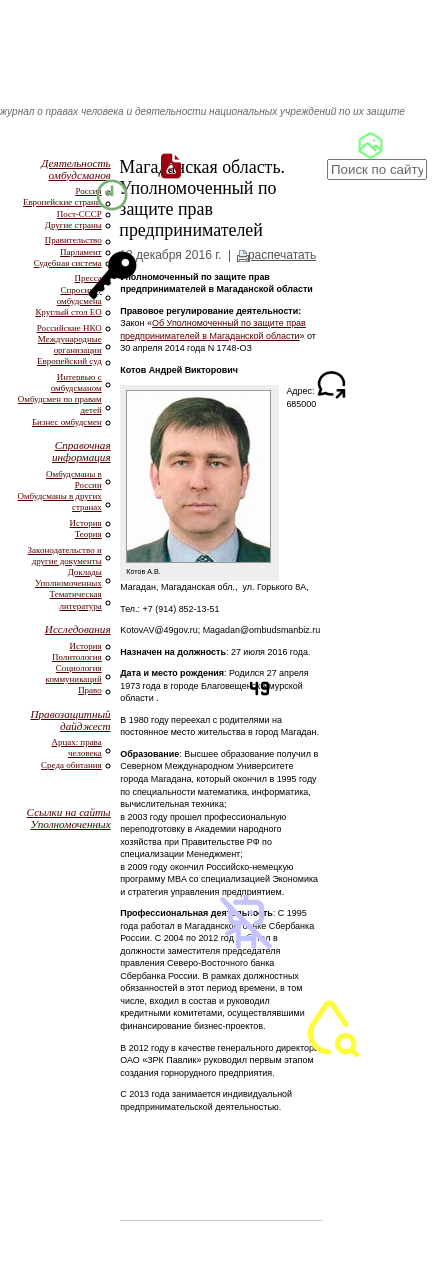  What do you see at coordinates (112, 275) in the screenshot?
I see `access security or password settings` at bounding box center [112, 275].